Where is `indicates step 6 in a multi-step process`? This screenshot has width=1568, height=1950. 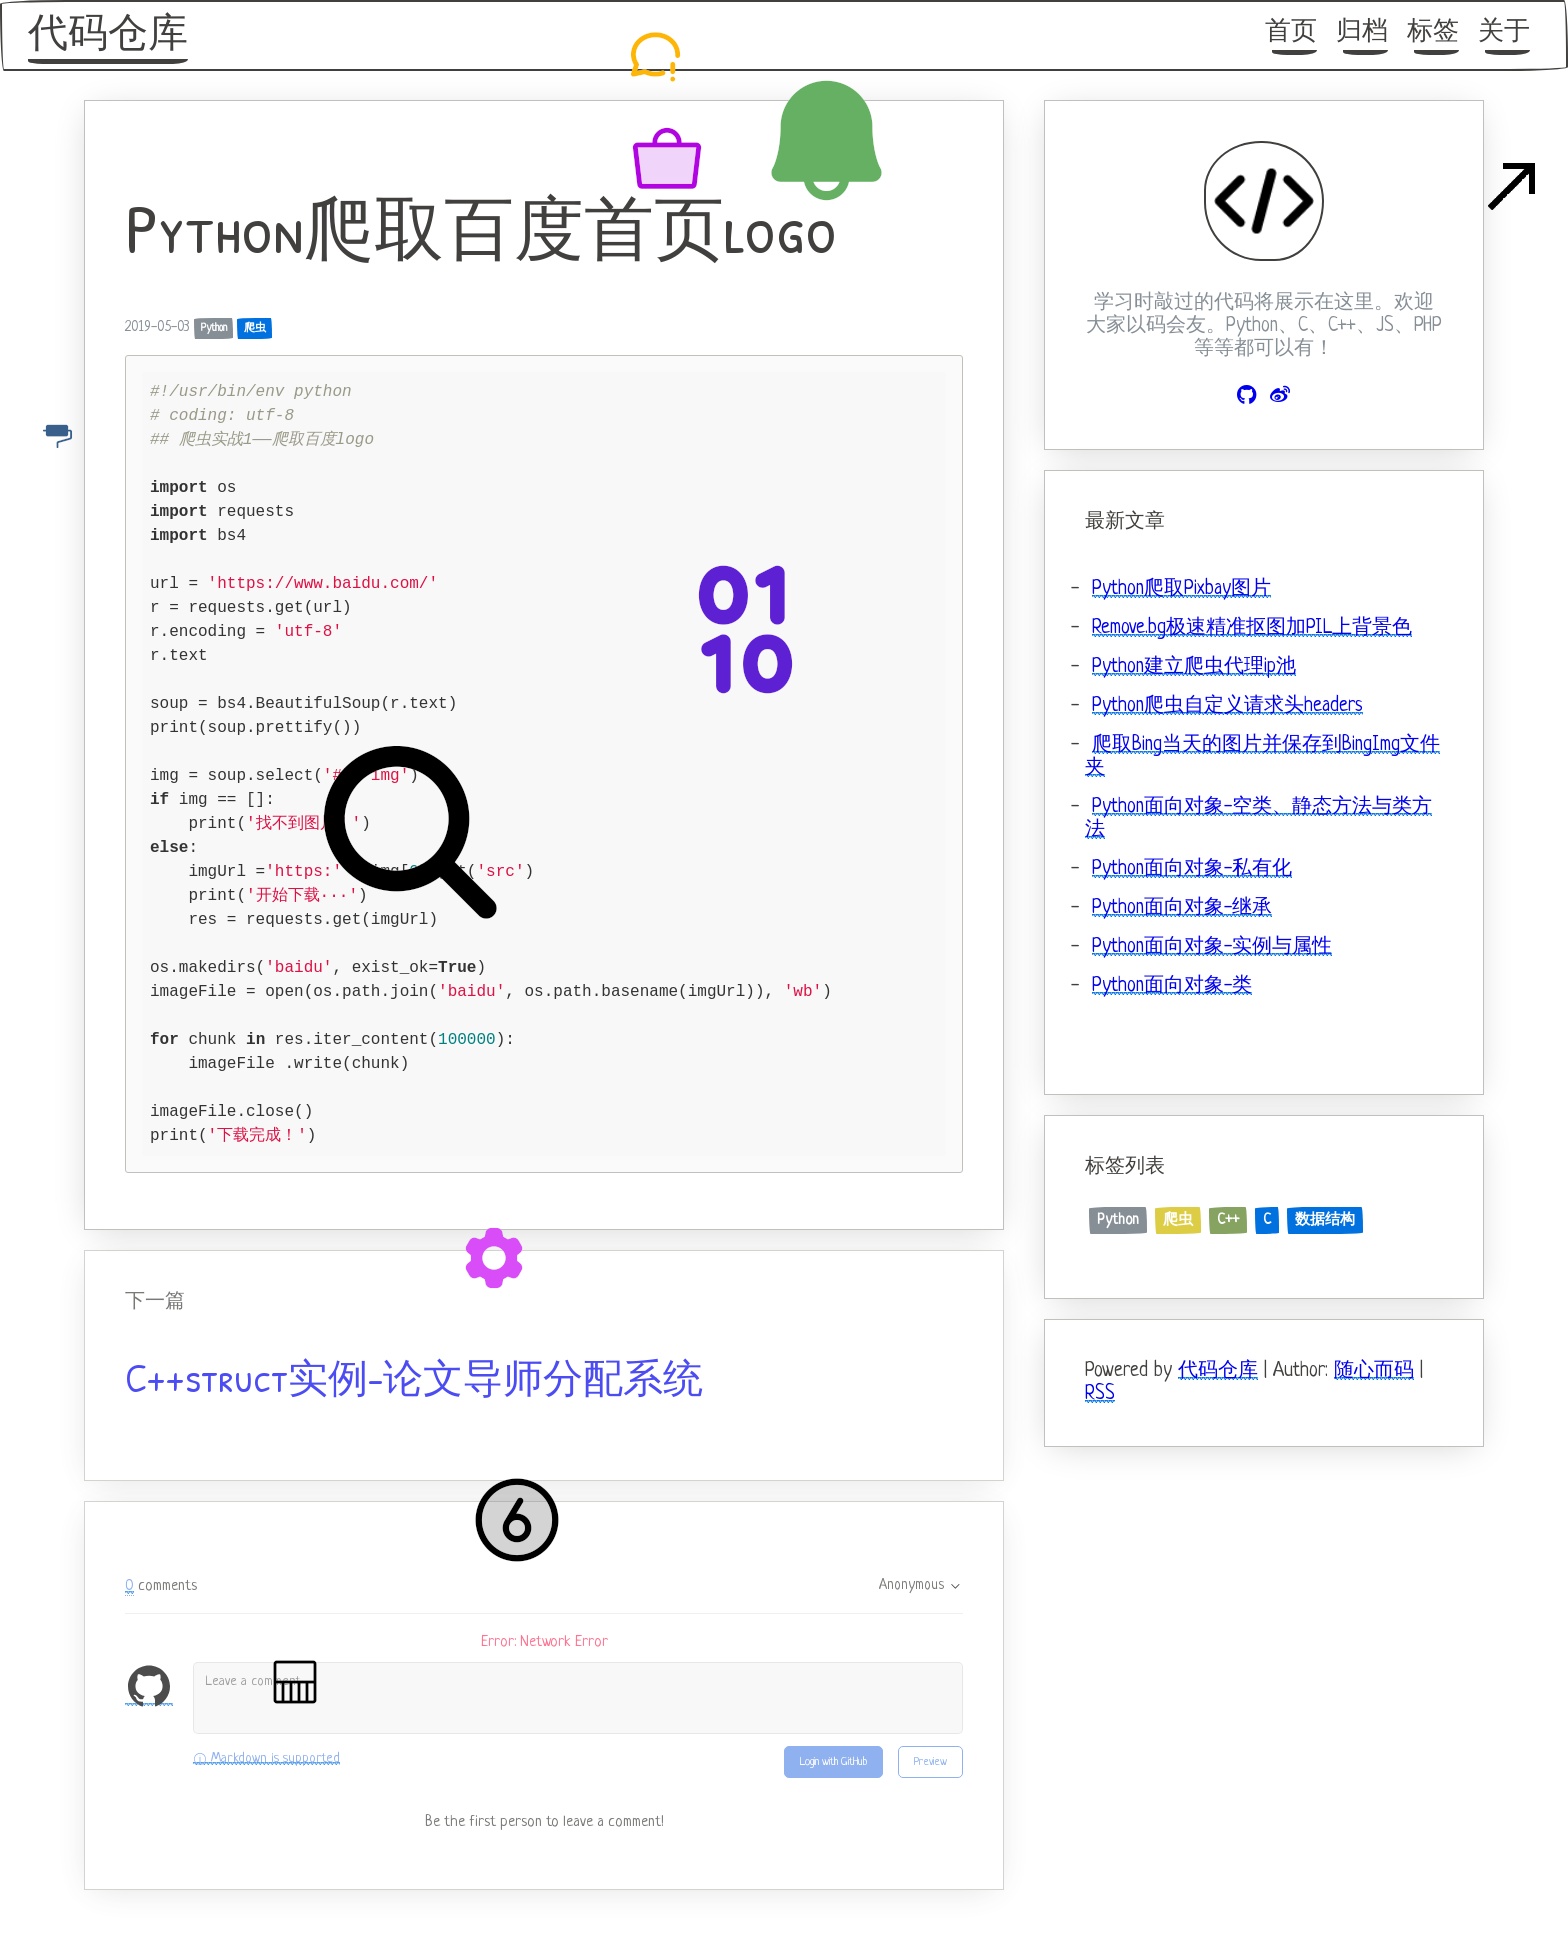 indicates step 6 in a multi-step process is located at coordinates (517, 1520).